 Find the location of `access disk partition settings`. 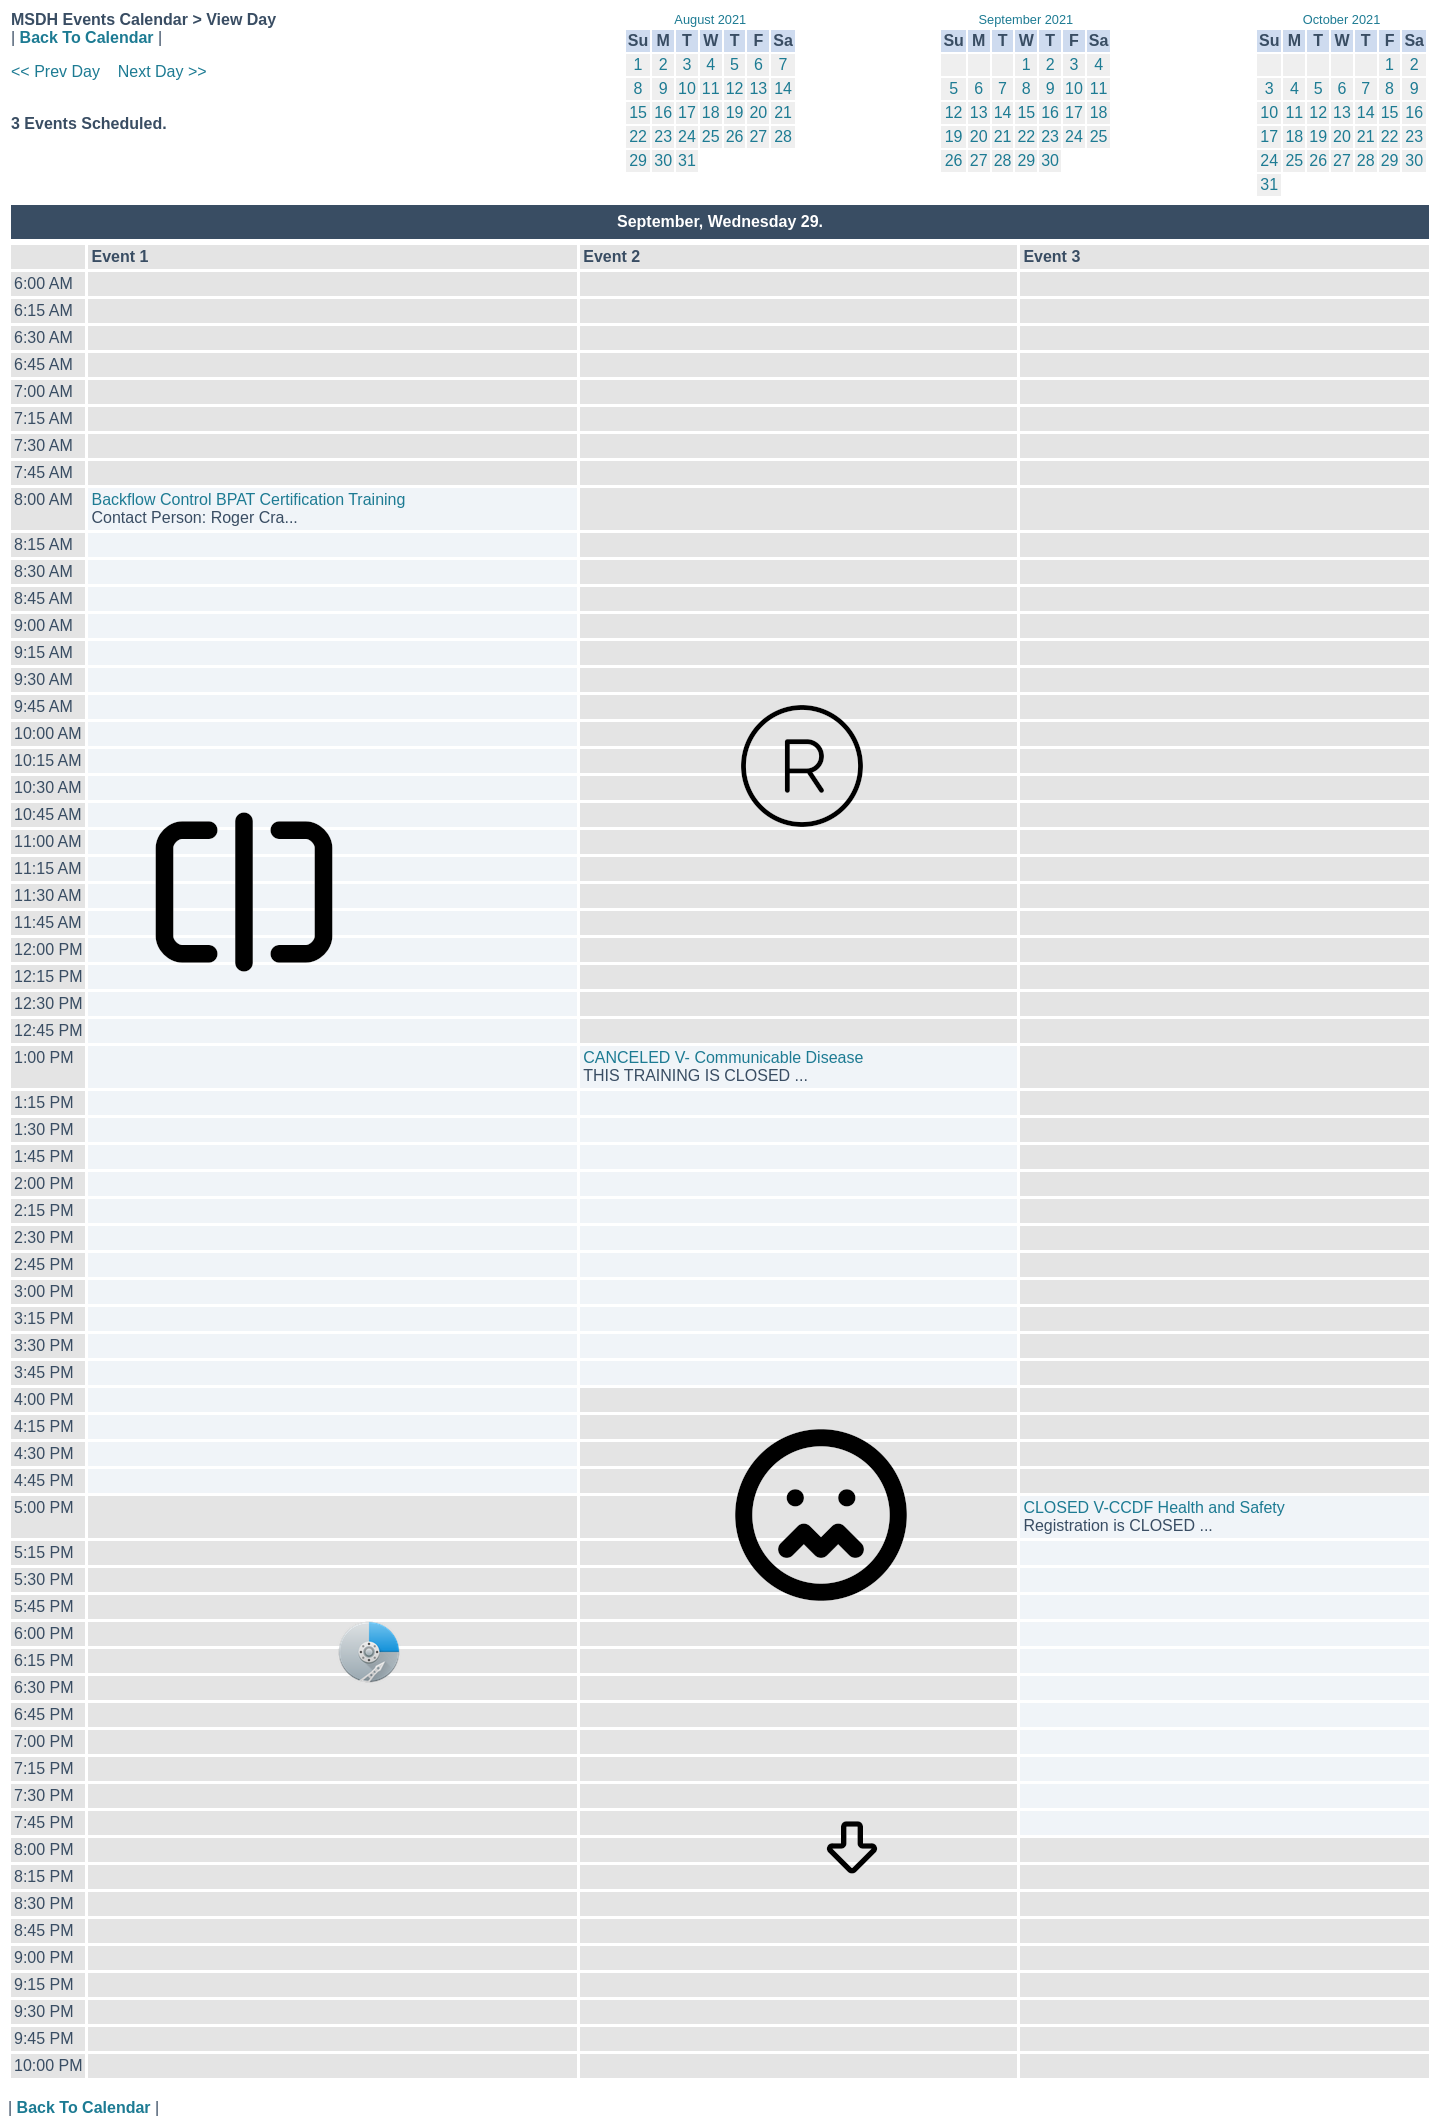

access disk partition settings is located at coordinates (369, 1652).